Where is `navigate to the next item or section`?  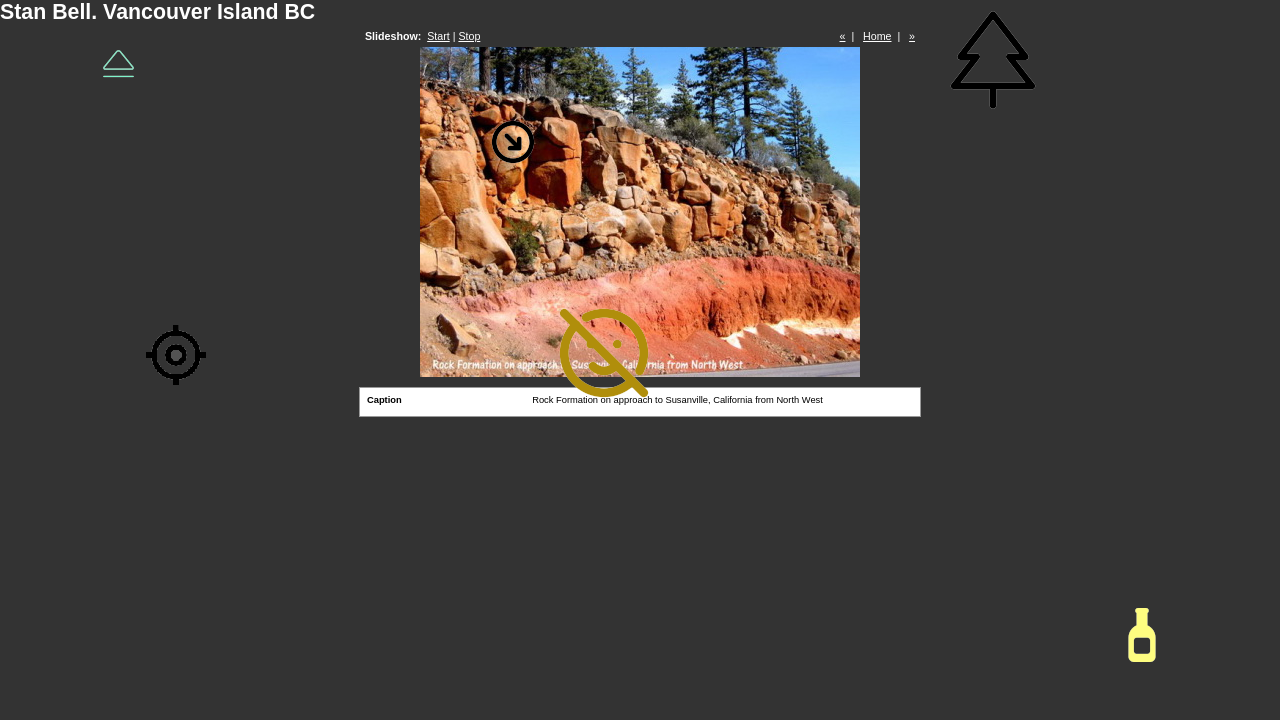 navigate to the next item or section is located at coordinates (513, 142).